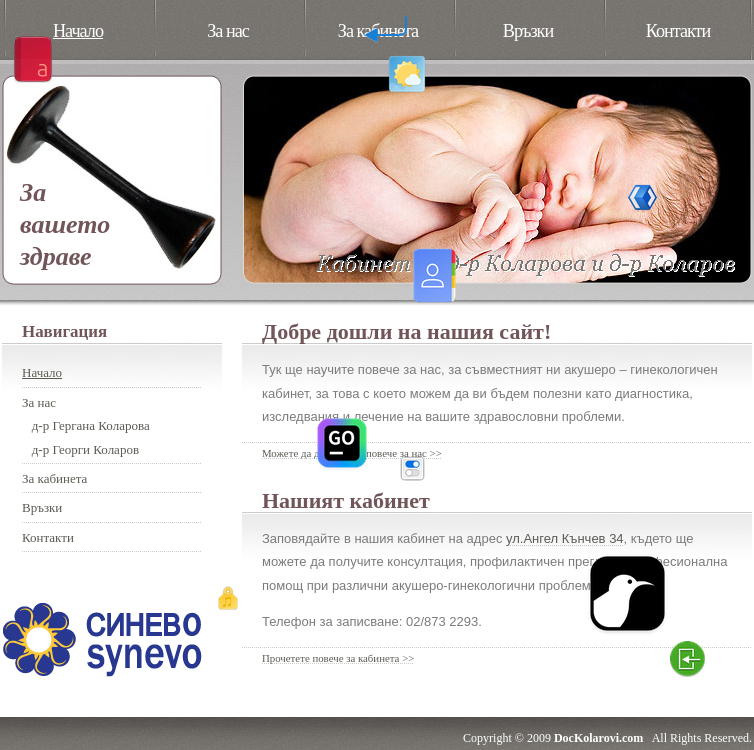 This screenshot has height=750, width=754. What do you see at coordinates (642, 197) in the screenshot?
I see `open the interface settings application` at bounding box center [642, 197].